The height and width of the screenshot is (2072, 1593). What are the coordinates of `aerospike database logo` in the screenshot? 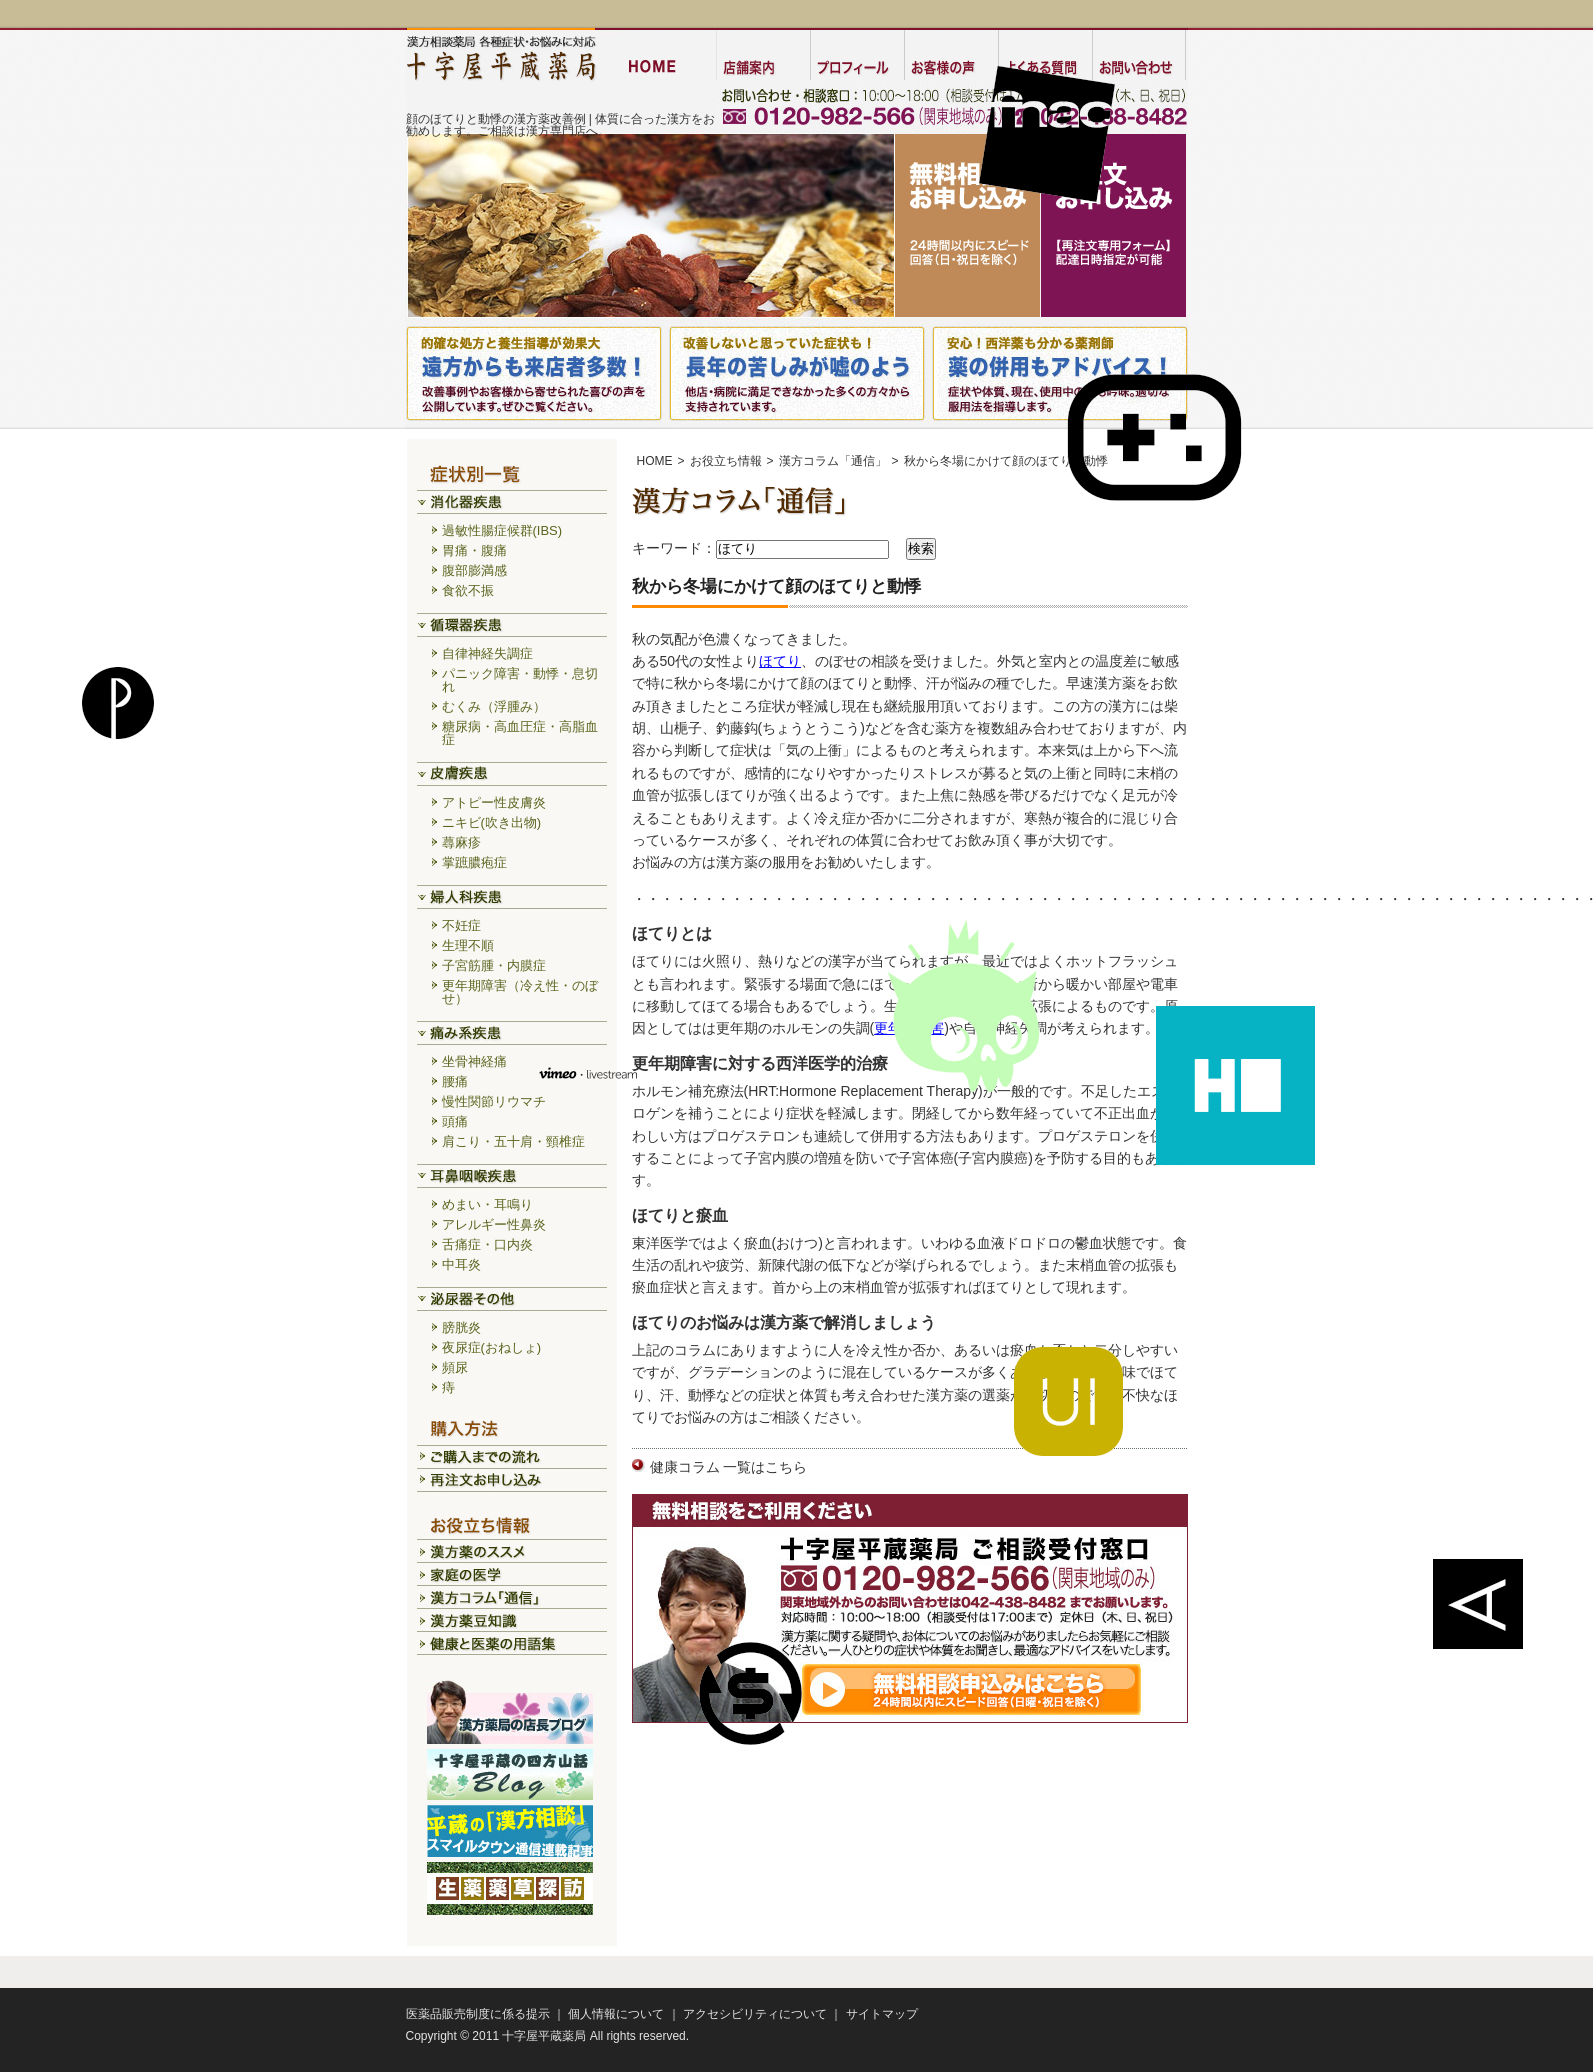 It's located at (1478, 1604).